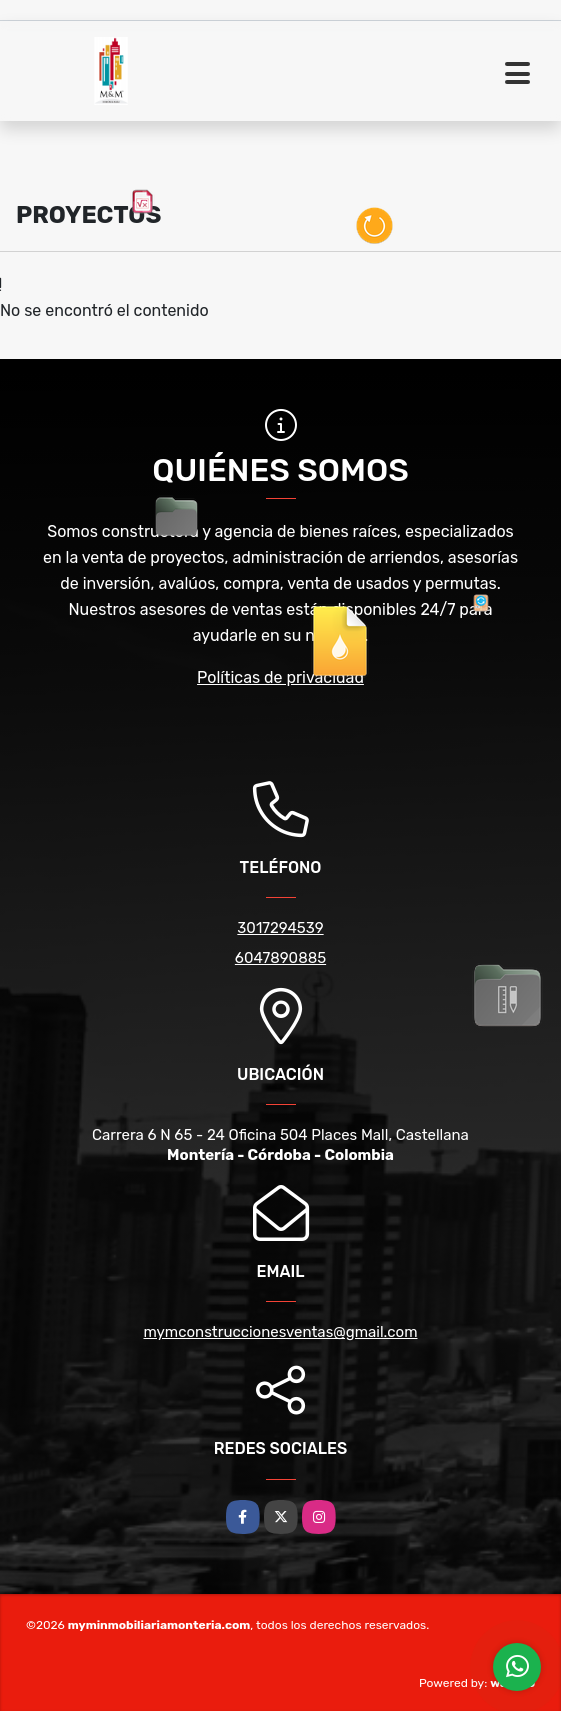 The height and width of the screenshot is (1711, 561). What do you see at coordinates (507, 995) in the screenshot?
I see `access folder containing document templates` at bounding box center [507, 995].